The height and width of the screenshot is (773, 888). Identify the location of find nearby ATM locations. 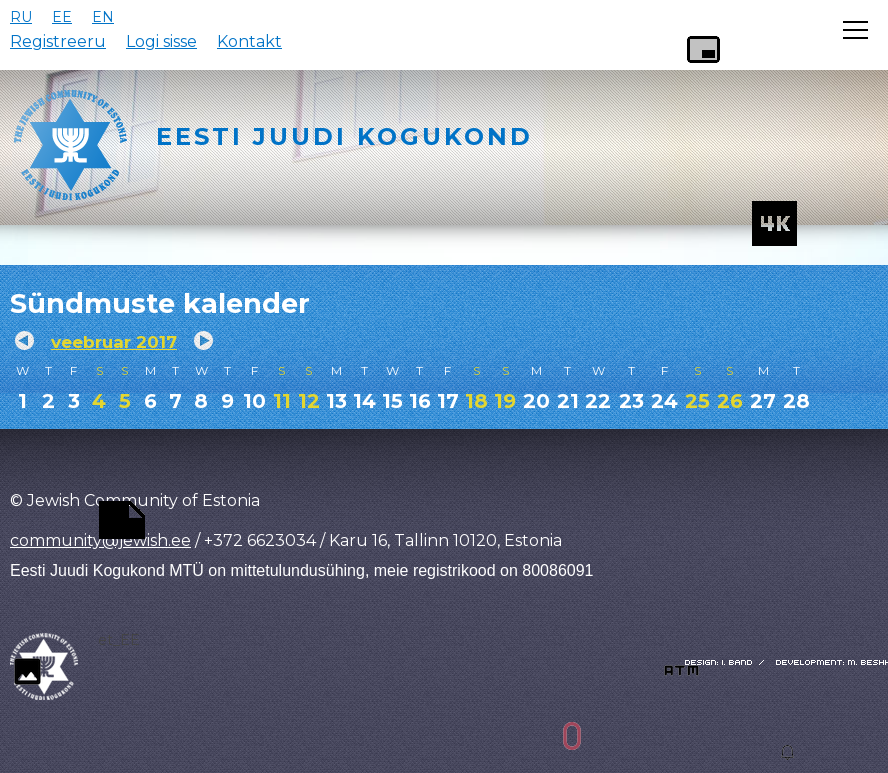
(681, 670).